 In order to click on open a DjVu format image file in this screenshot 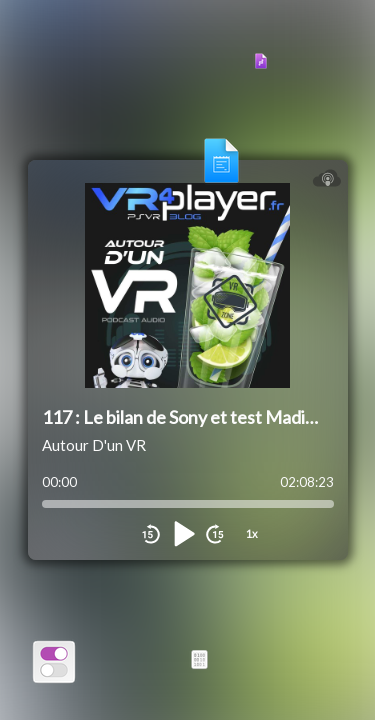, I will do `click(221, 161)`.